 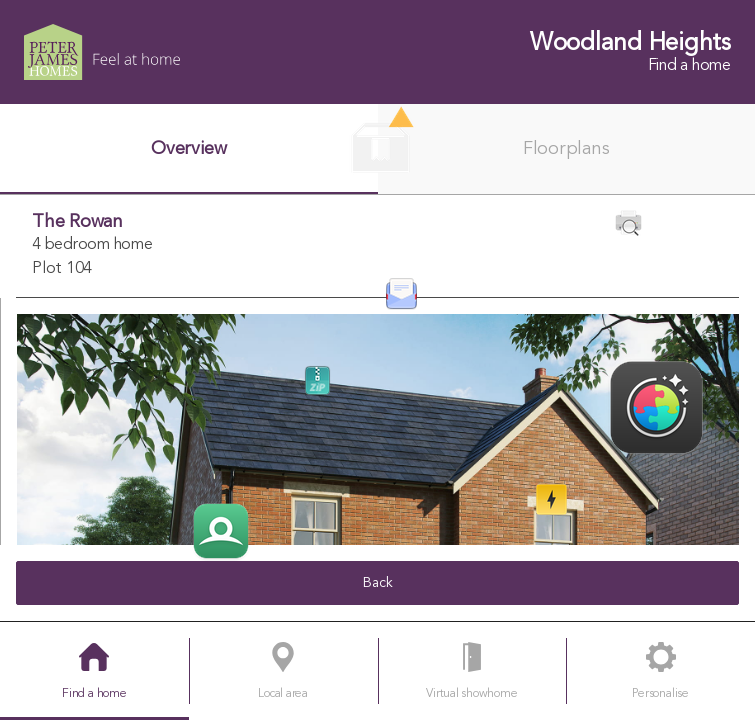 I want to click on compressed zip archive file, so click(x=317, y=380).